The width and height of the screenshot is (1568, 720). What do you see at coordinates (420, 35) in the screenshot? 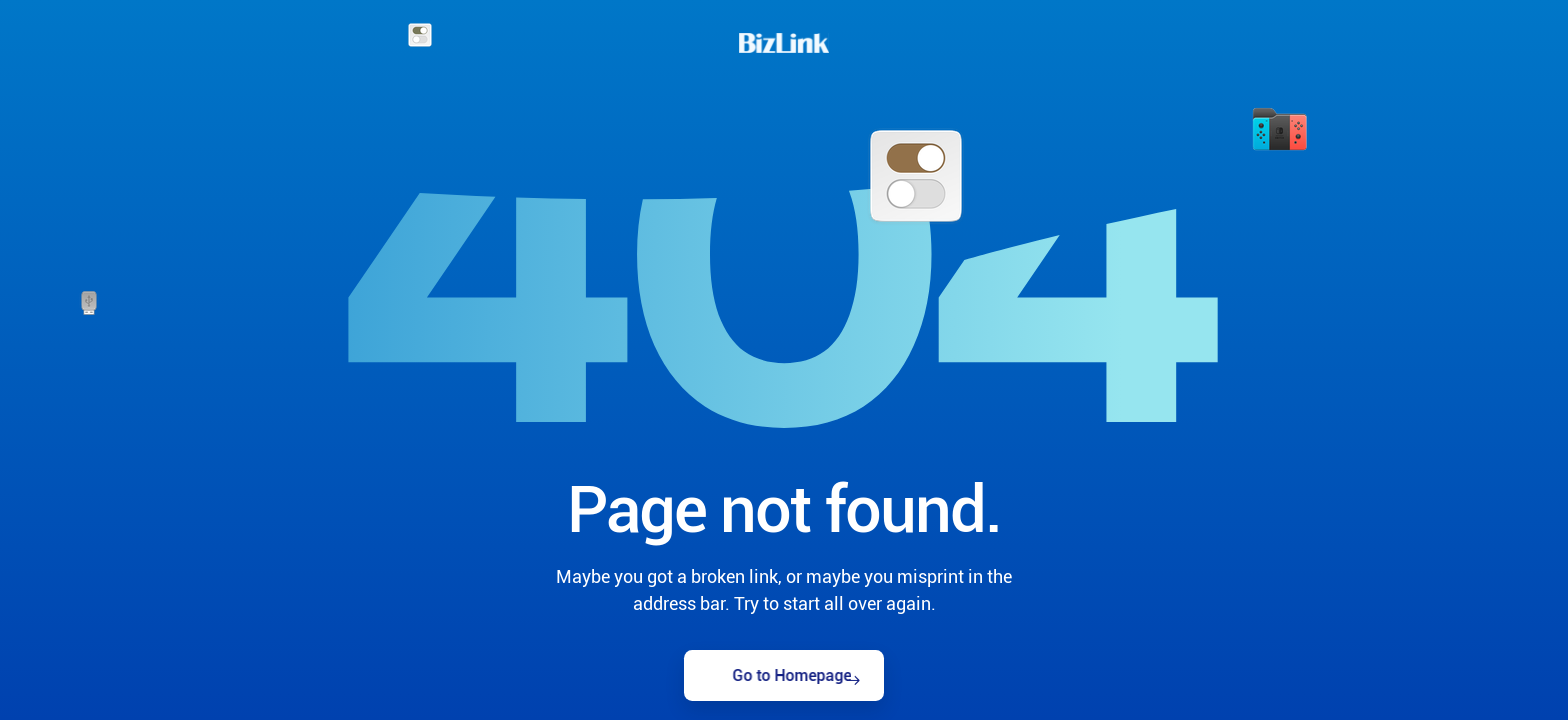
I see `open gnome tweaks application` at bounding box center [420, 35].